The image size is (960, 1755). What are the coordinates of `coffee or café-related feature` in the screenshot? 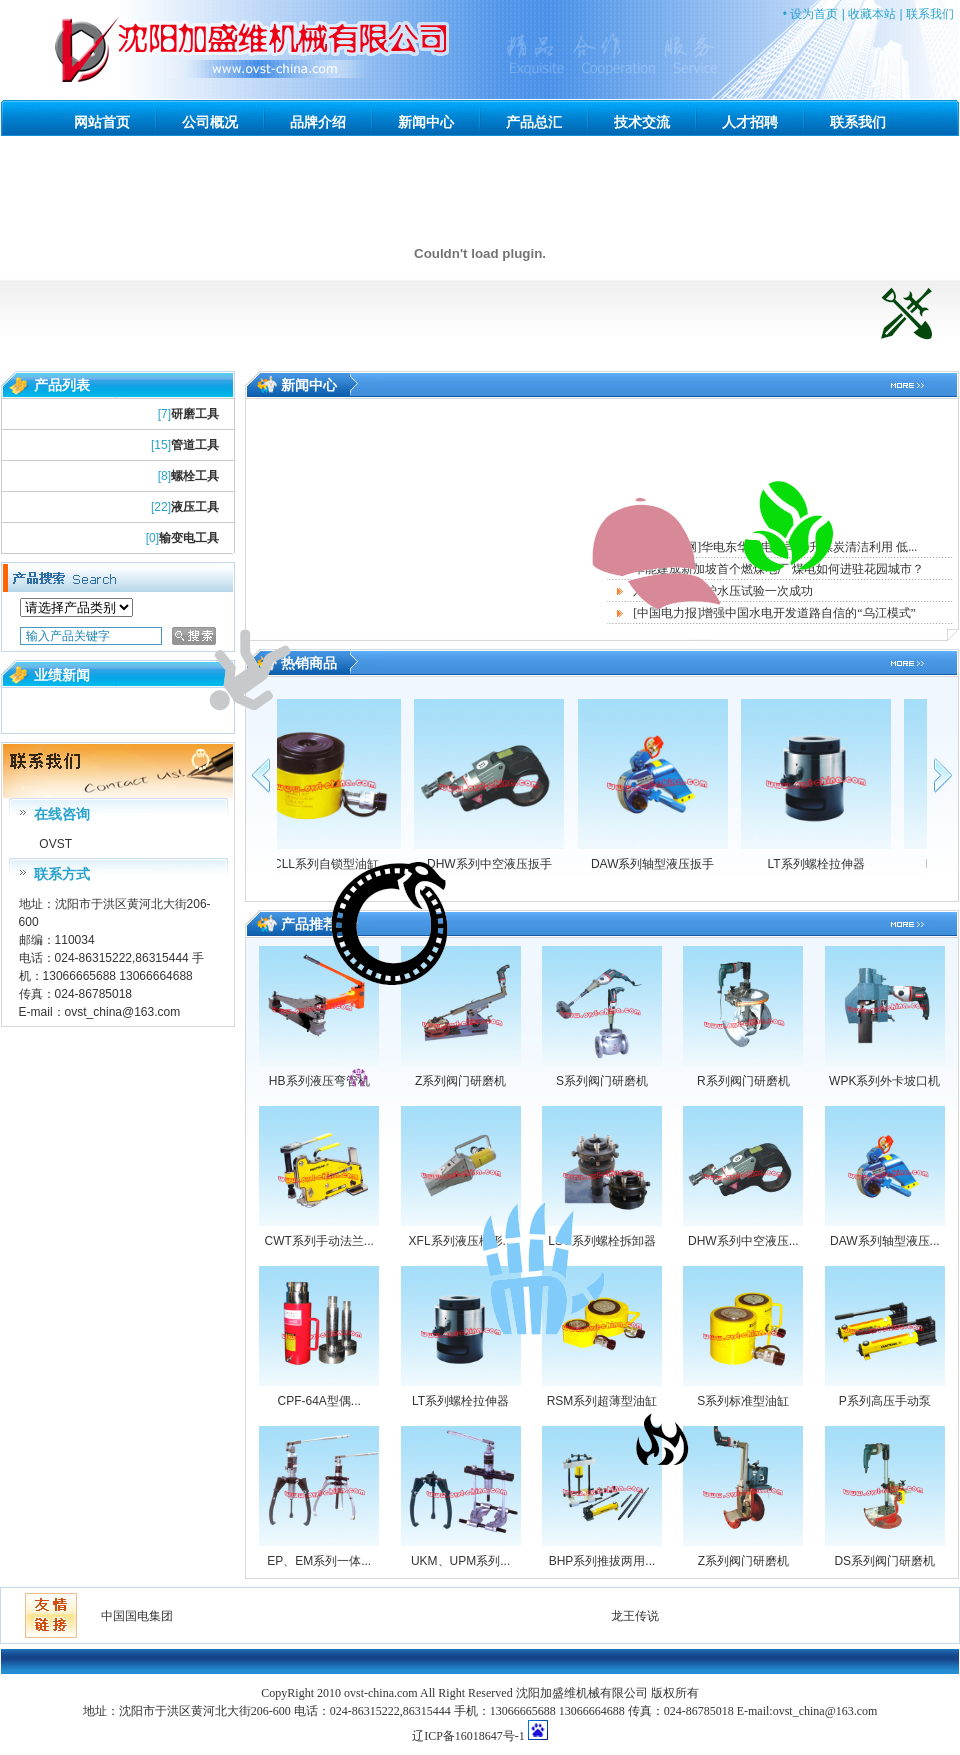 It's located at (788, 525).